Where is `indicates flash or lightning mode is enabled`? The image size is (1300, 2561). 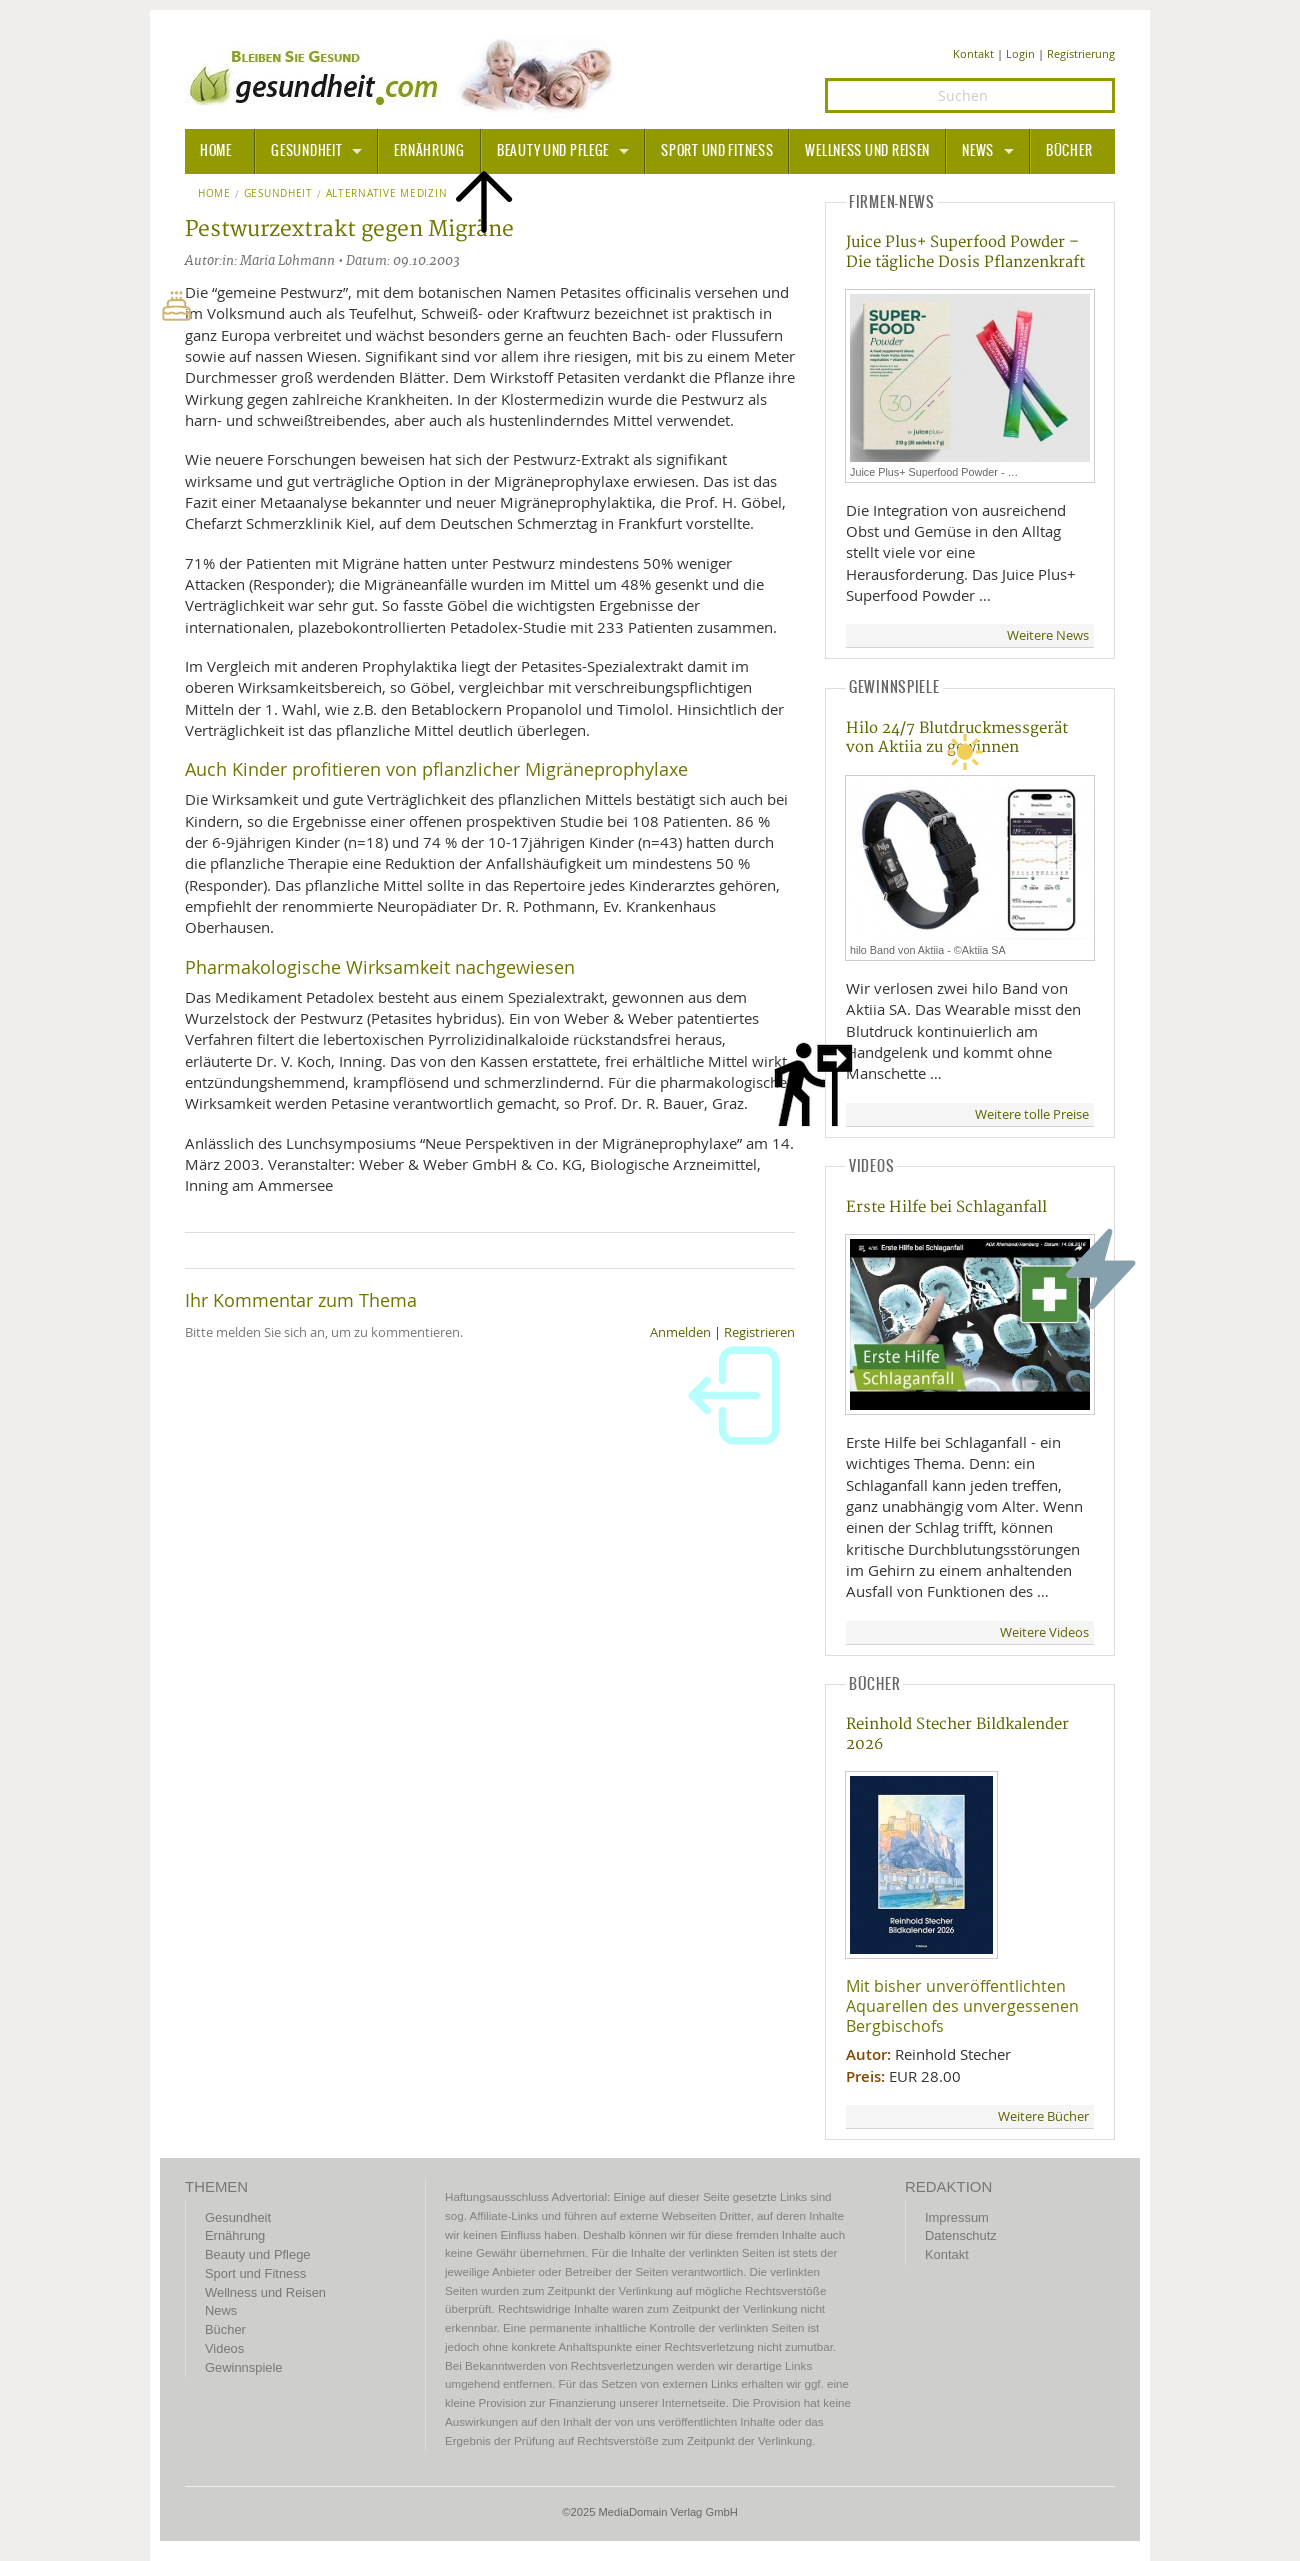 indicates flash or lightning mode is enabled is located at coordinates (1101, 1269).